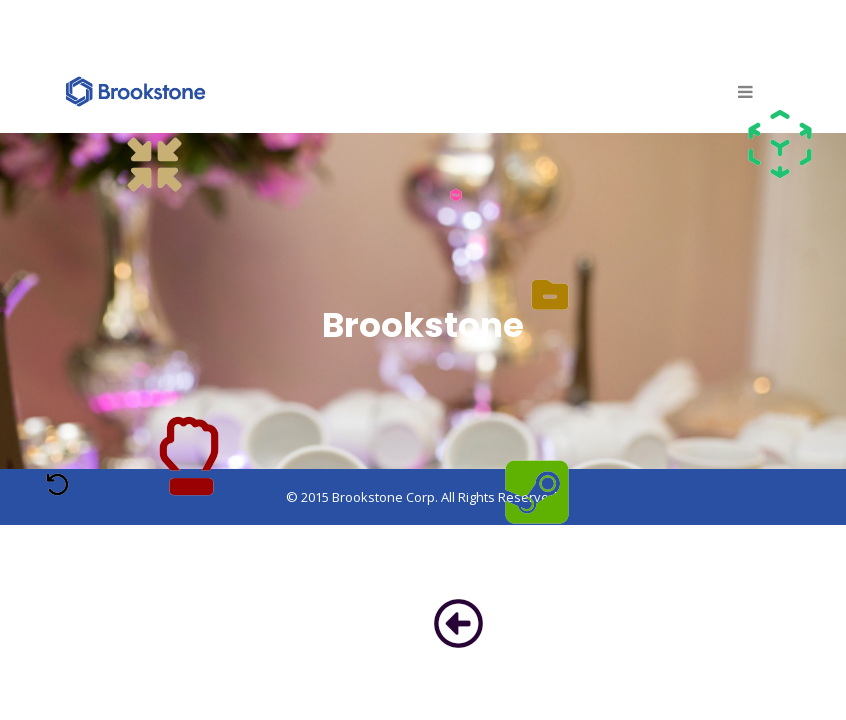  I want to click on view 3D model or object, so click(780, 144).